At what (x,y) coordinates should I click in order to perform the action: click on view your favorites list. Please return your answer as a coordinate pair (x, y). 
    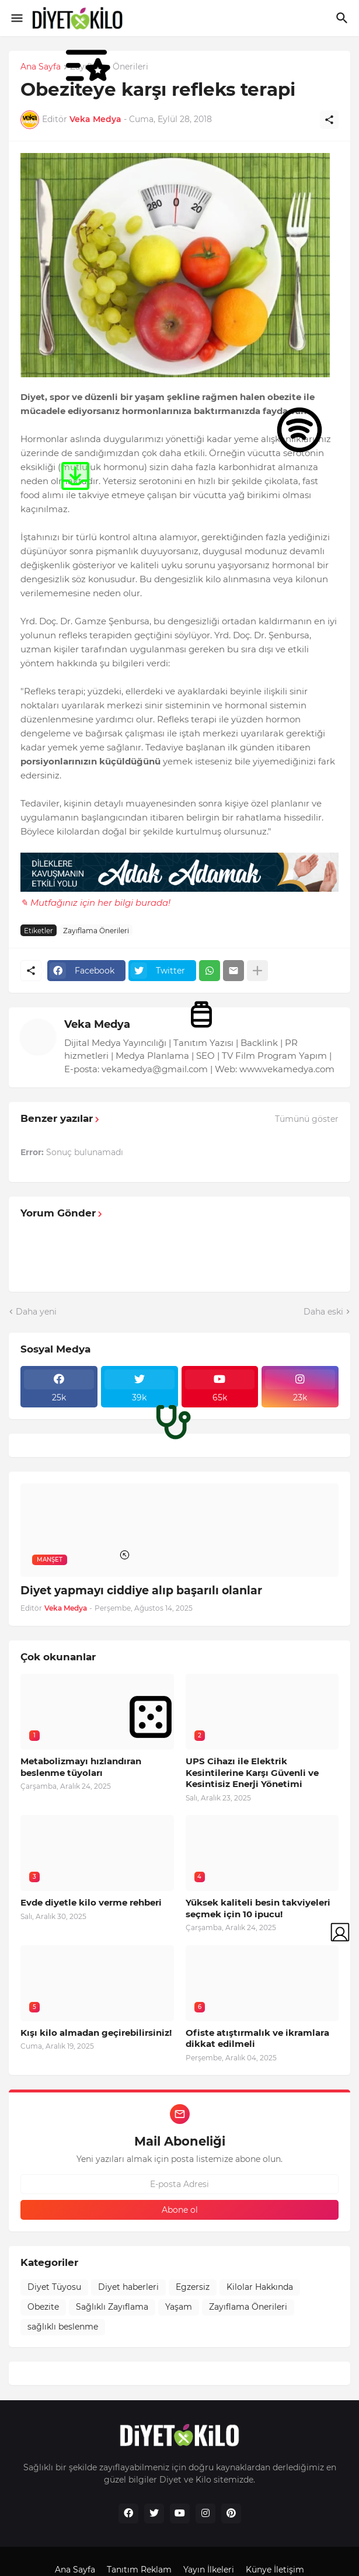
    Looking at the image, I should click on (86, 65).